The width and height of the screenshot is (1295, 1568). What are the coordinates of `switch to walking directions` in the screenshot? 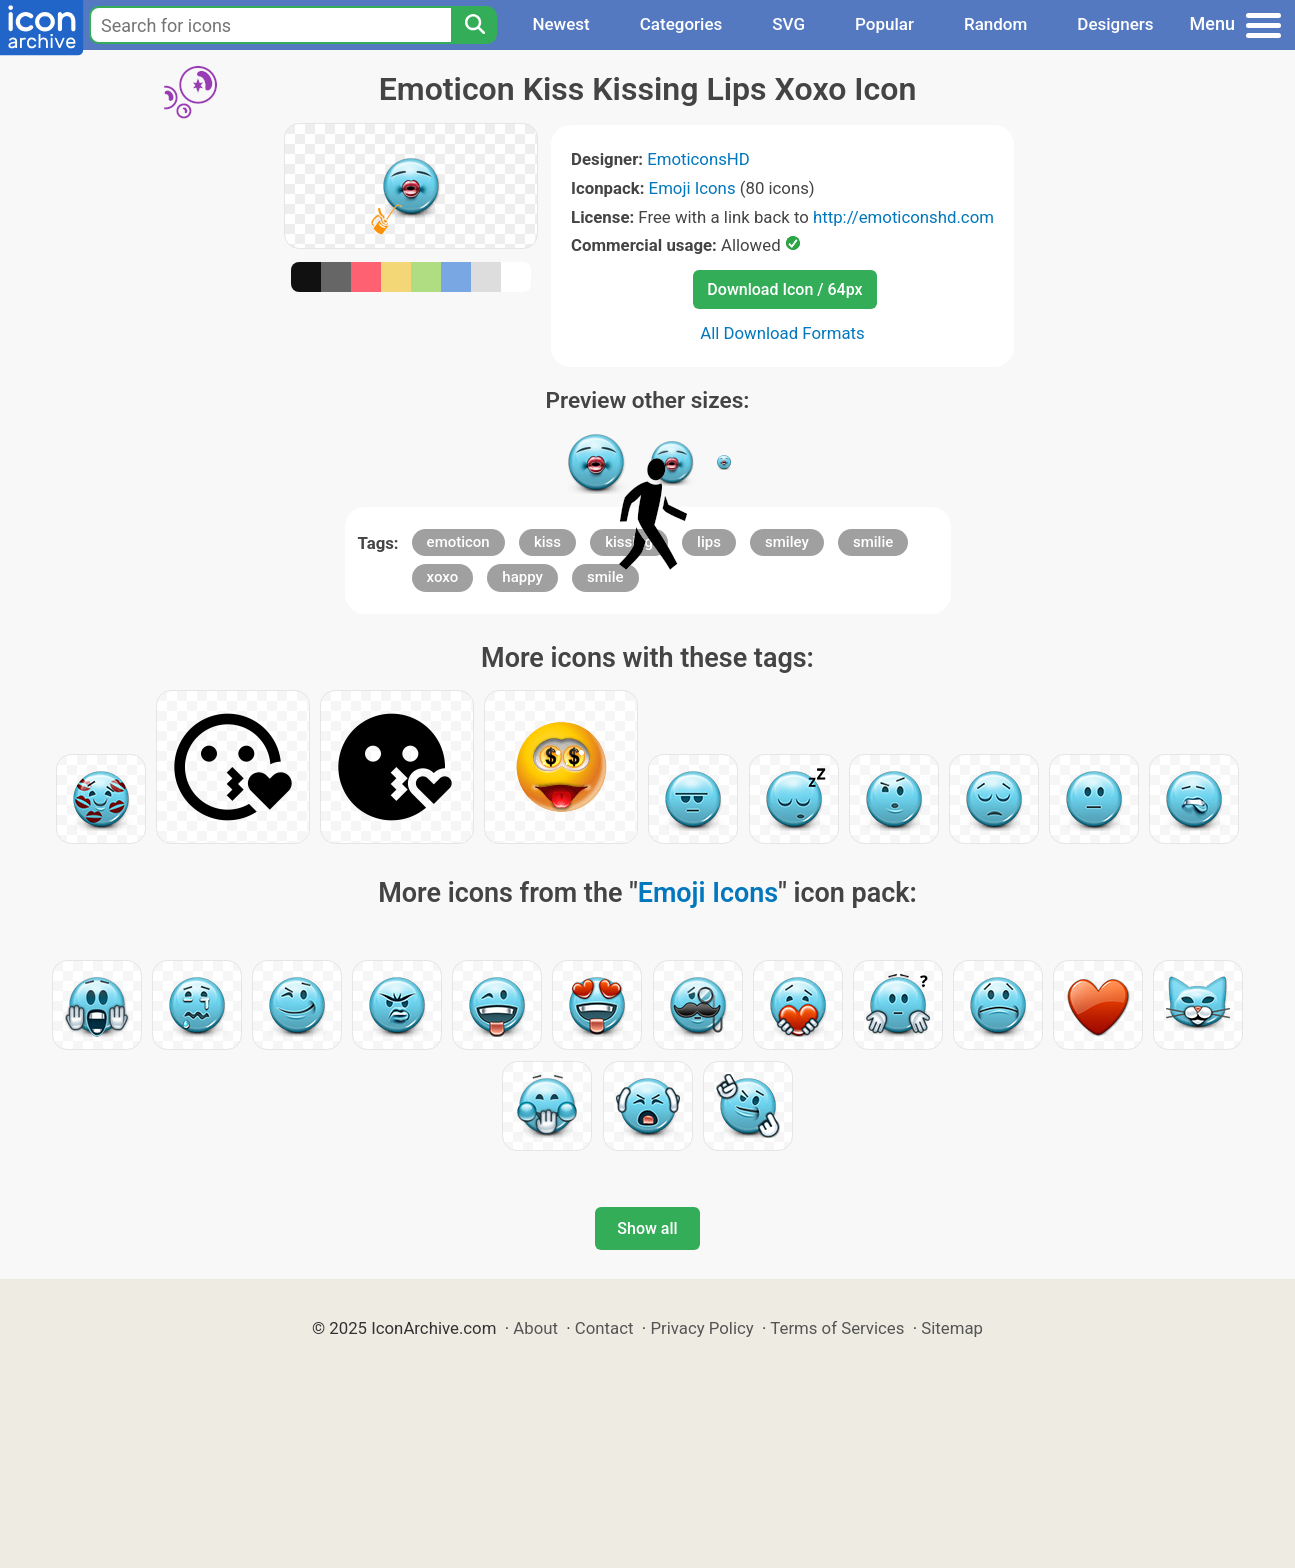 It's located at (653, 514).